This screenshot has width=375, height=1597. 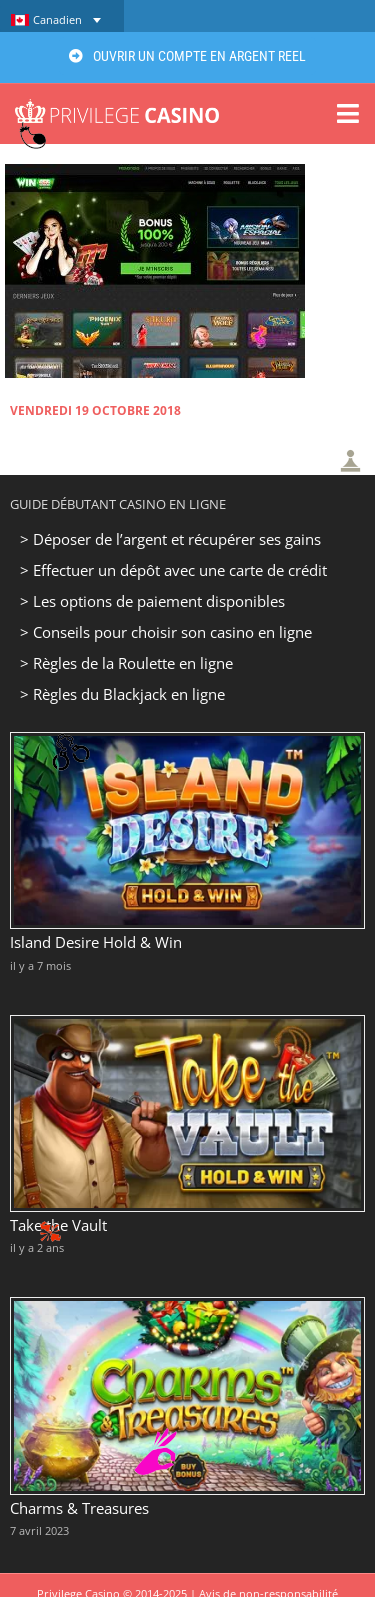 I want to click on play chess or start a chess game, so click(x=350, y=457).